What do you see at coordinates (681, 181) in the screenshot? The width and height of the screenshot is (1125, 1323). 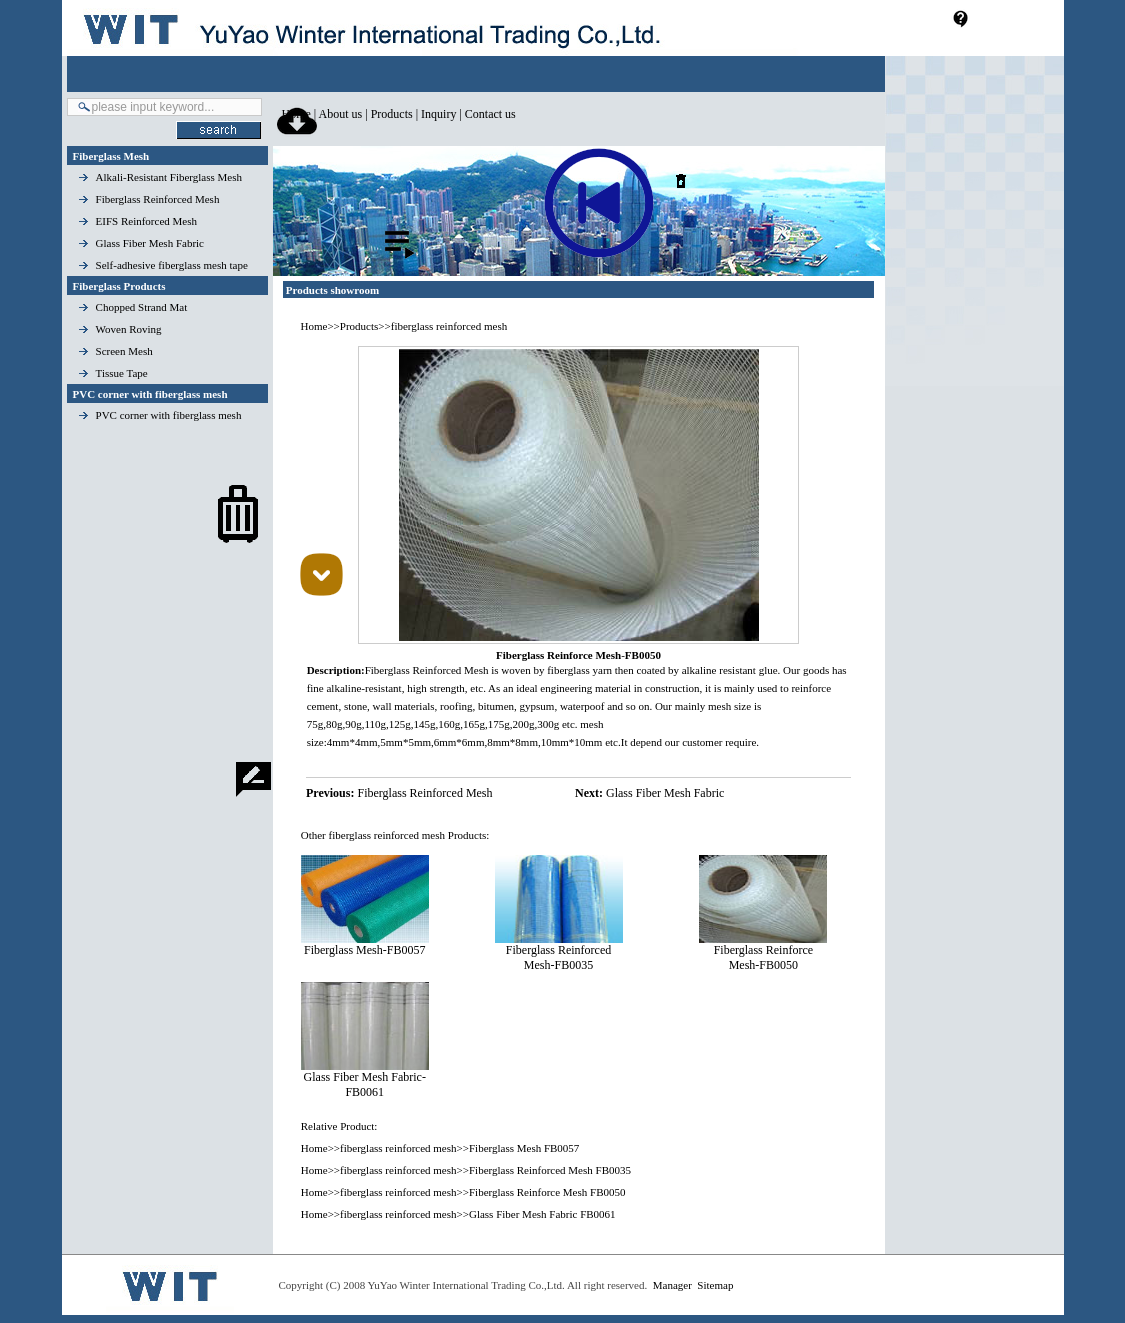 I see `restore a deleted item from trash` at bounding box center [681, 181].